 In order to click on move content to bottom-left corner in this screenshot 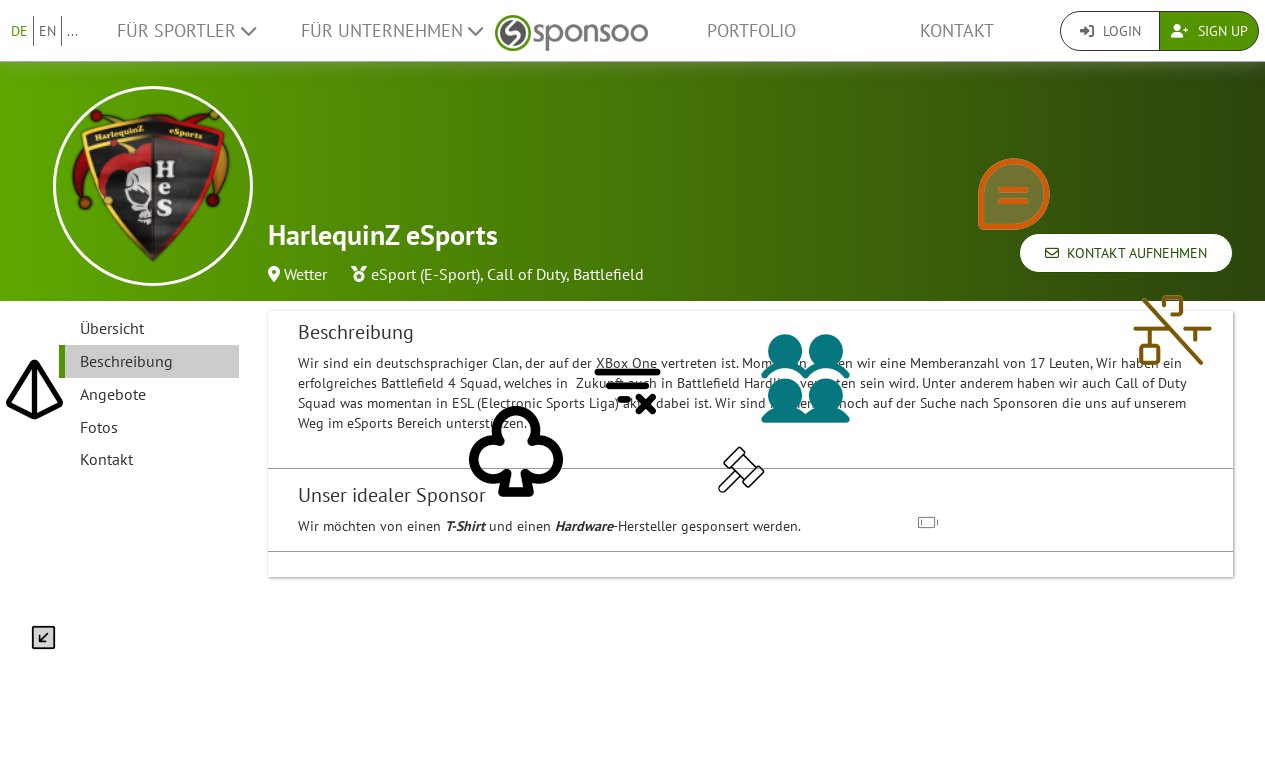, I will do `click(43, 637)`.